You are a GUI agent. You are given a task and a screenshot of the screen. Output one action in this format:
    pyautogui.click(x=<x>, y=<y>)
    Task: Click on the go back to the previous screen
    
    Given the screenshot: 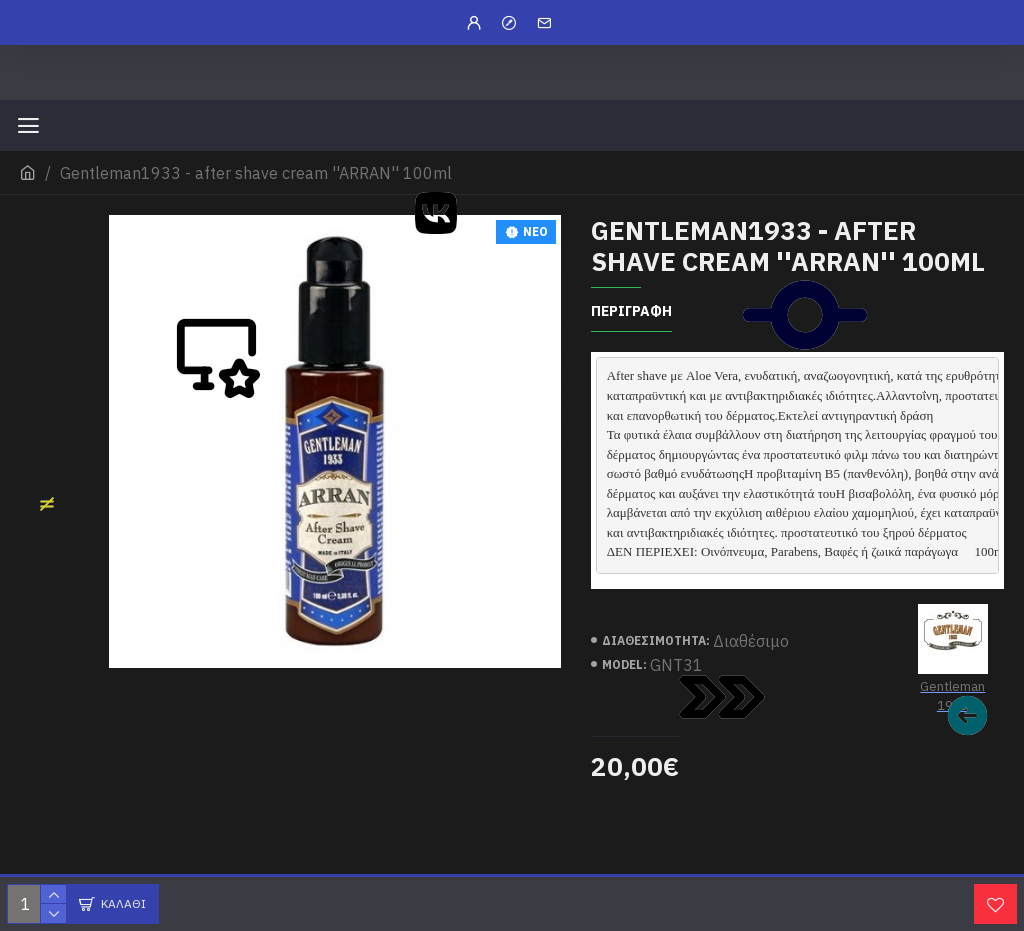 What is the action you would take?
    pyautogui.click(x=967, y=715)
    